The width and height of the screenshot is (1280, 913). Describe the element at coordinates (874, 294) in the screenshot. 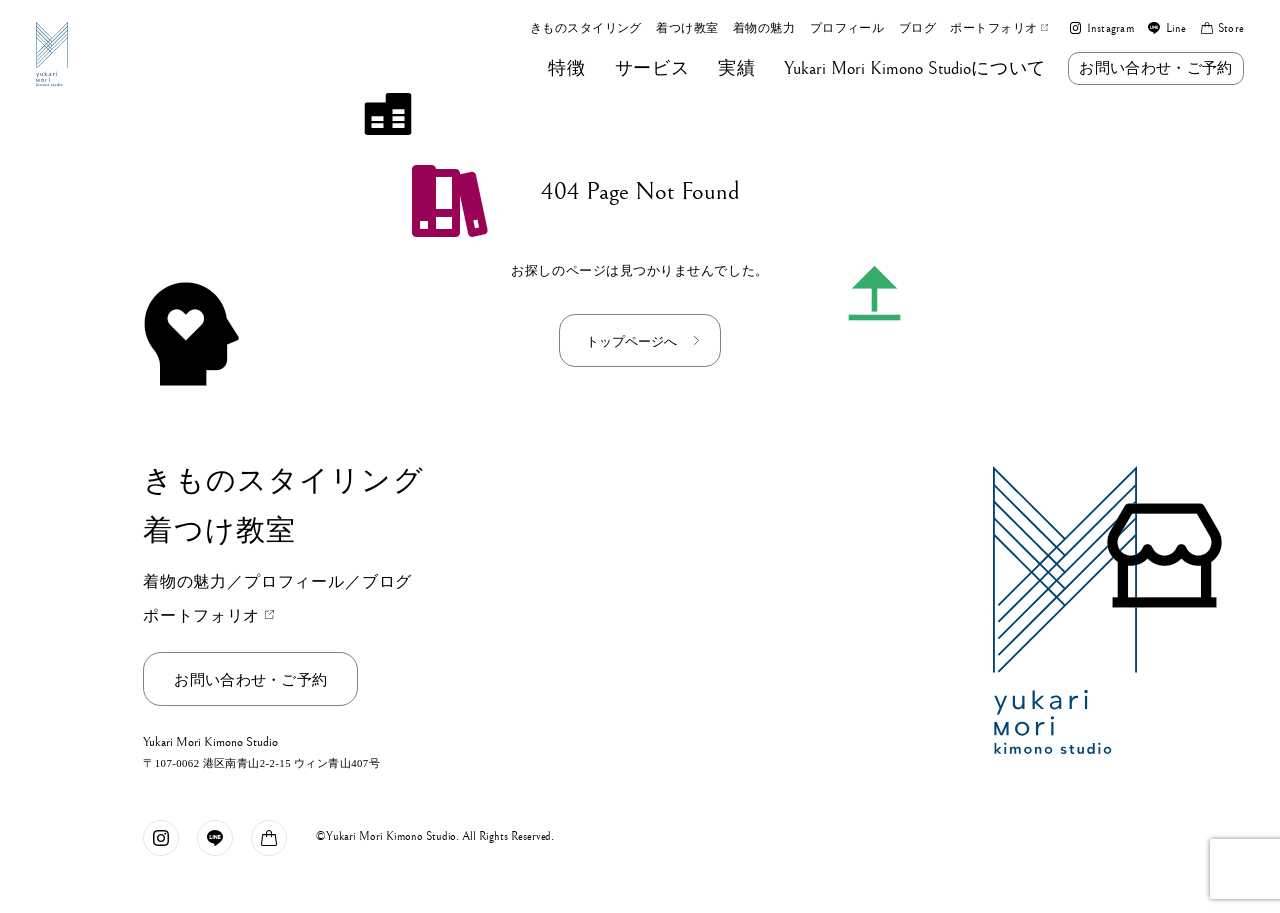

I see `upload a file or document` at that location.